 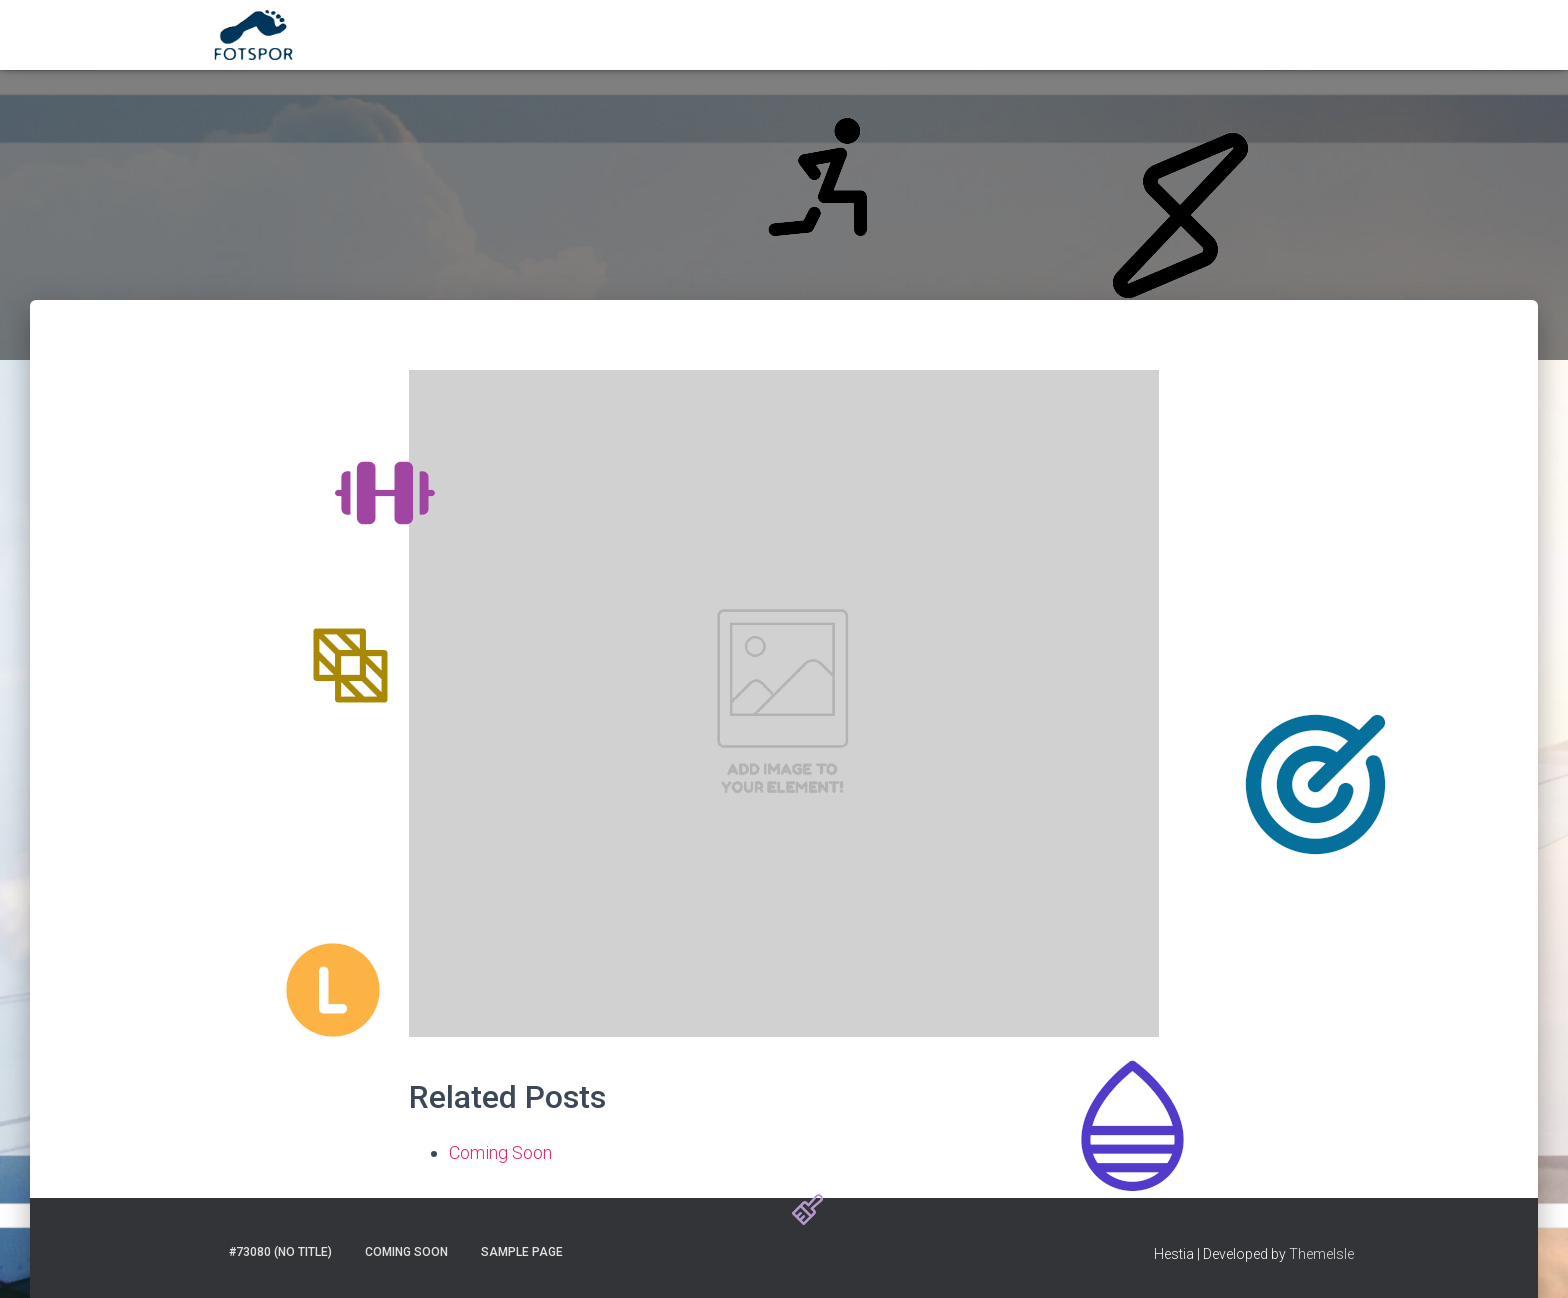 What do you see at coordinates (821, 177) in the screenshot?
I see `access stretching exercises or warm-up routines` at bounding box center [821, 177].